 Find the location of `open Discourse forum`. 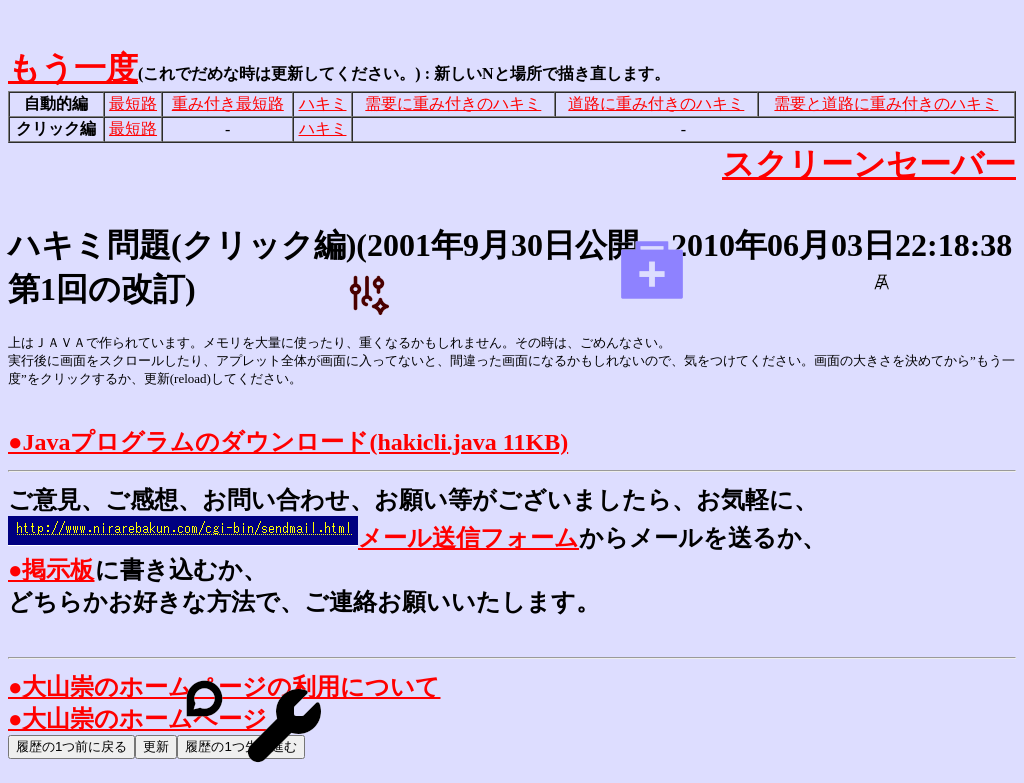

open Discourse forum is located at coordinates (204, 698).